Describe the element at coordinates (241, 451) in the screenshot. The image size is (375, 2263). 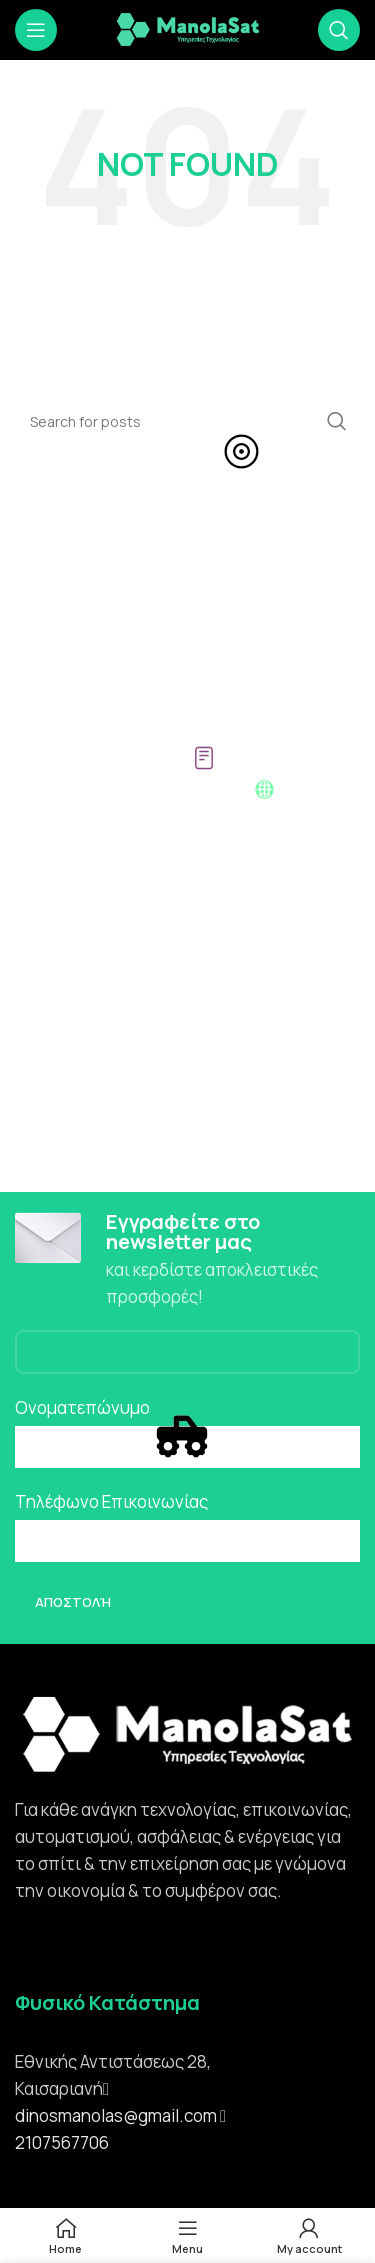
I see `play or access media library` at that location.